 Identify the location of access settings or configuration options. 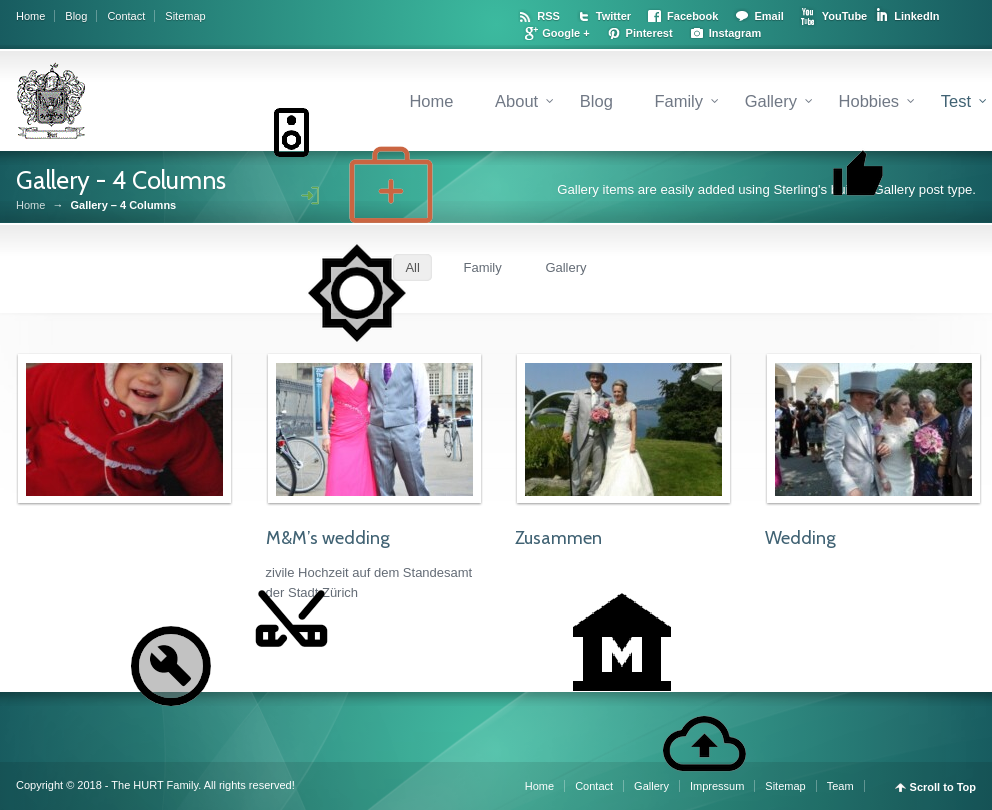
(171, 666).